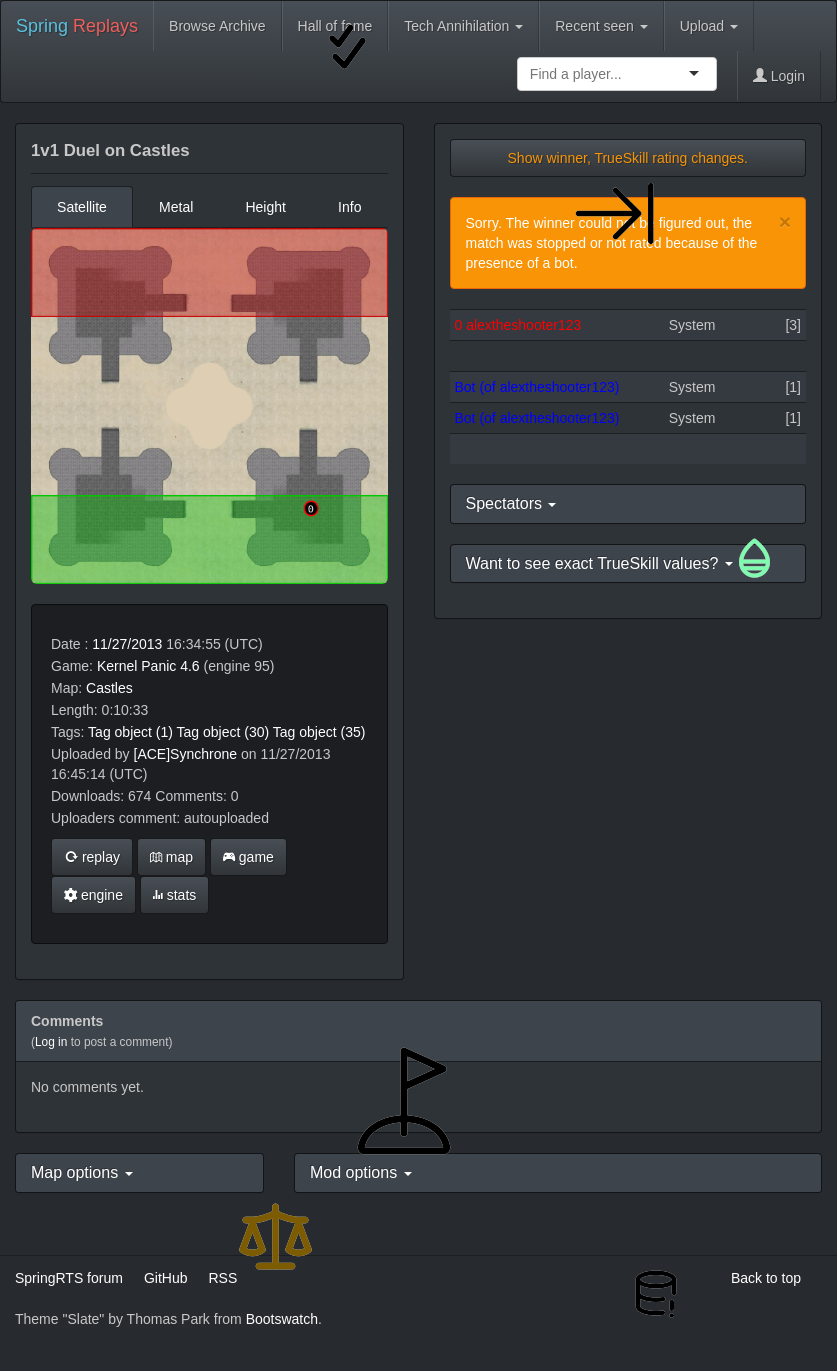 The height and width of the screenshot is (1371, 837). I want to click on view golf course locations or tee times, so click(404, 1101).